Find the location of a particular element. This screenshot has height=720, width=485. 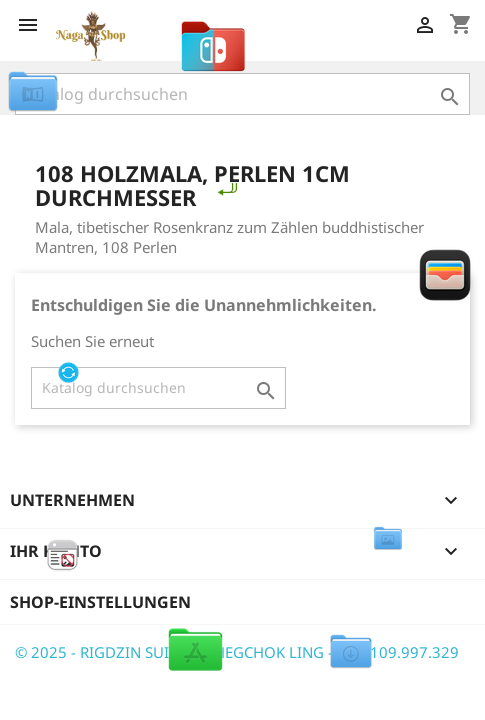

open apple wallet app is located at coordinates (445, 275).